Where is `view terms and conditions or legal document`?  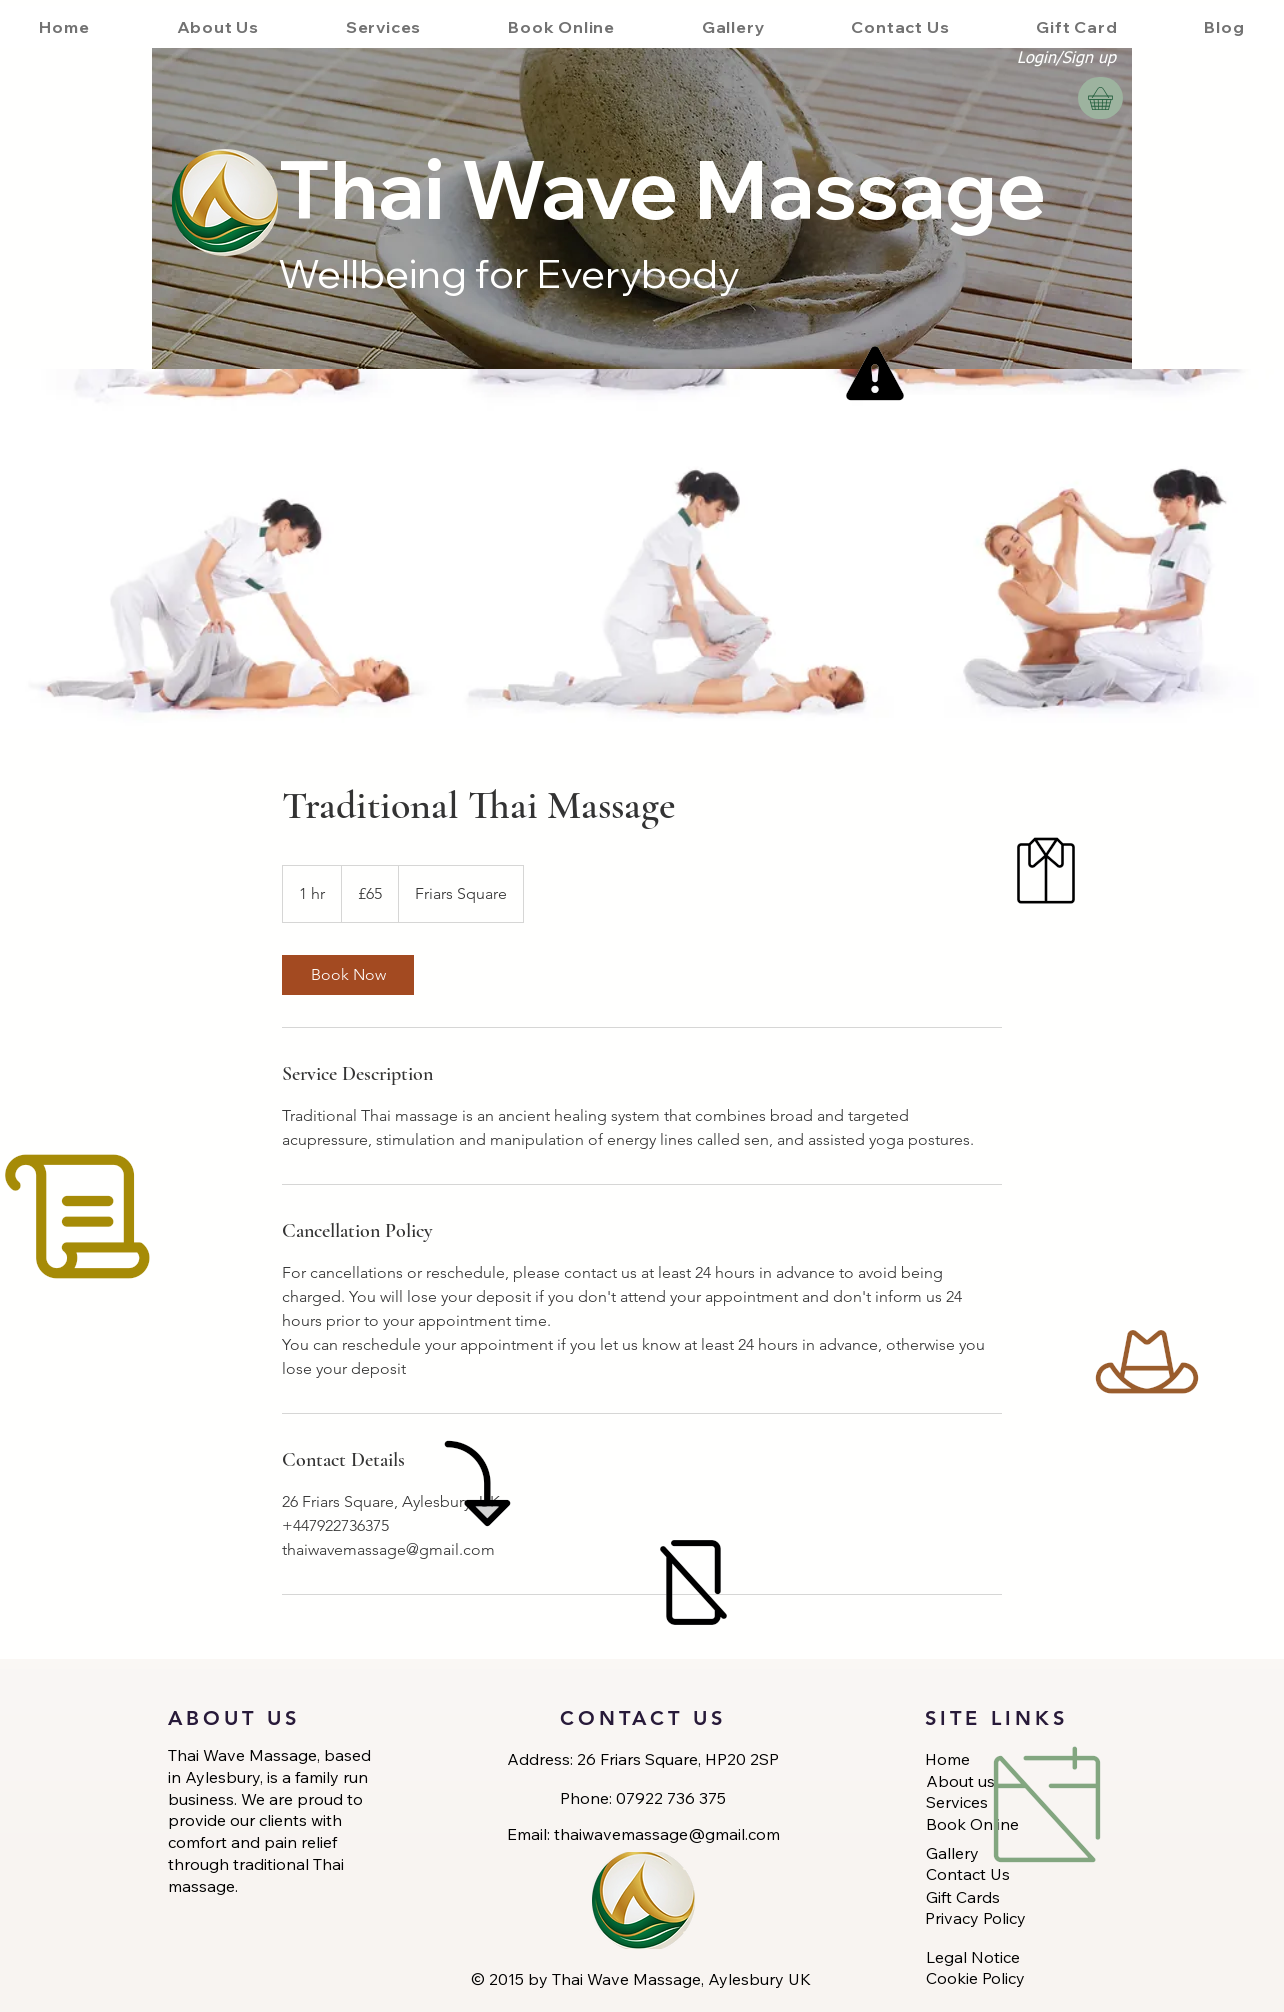 view terms and conditions or legal document is located at coordinates (82, 1216).